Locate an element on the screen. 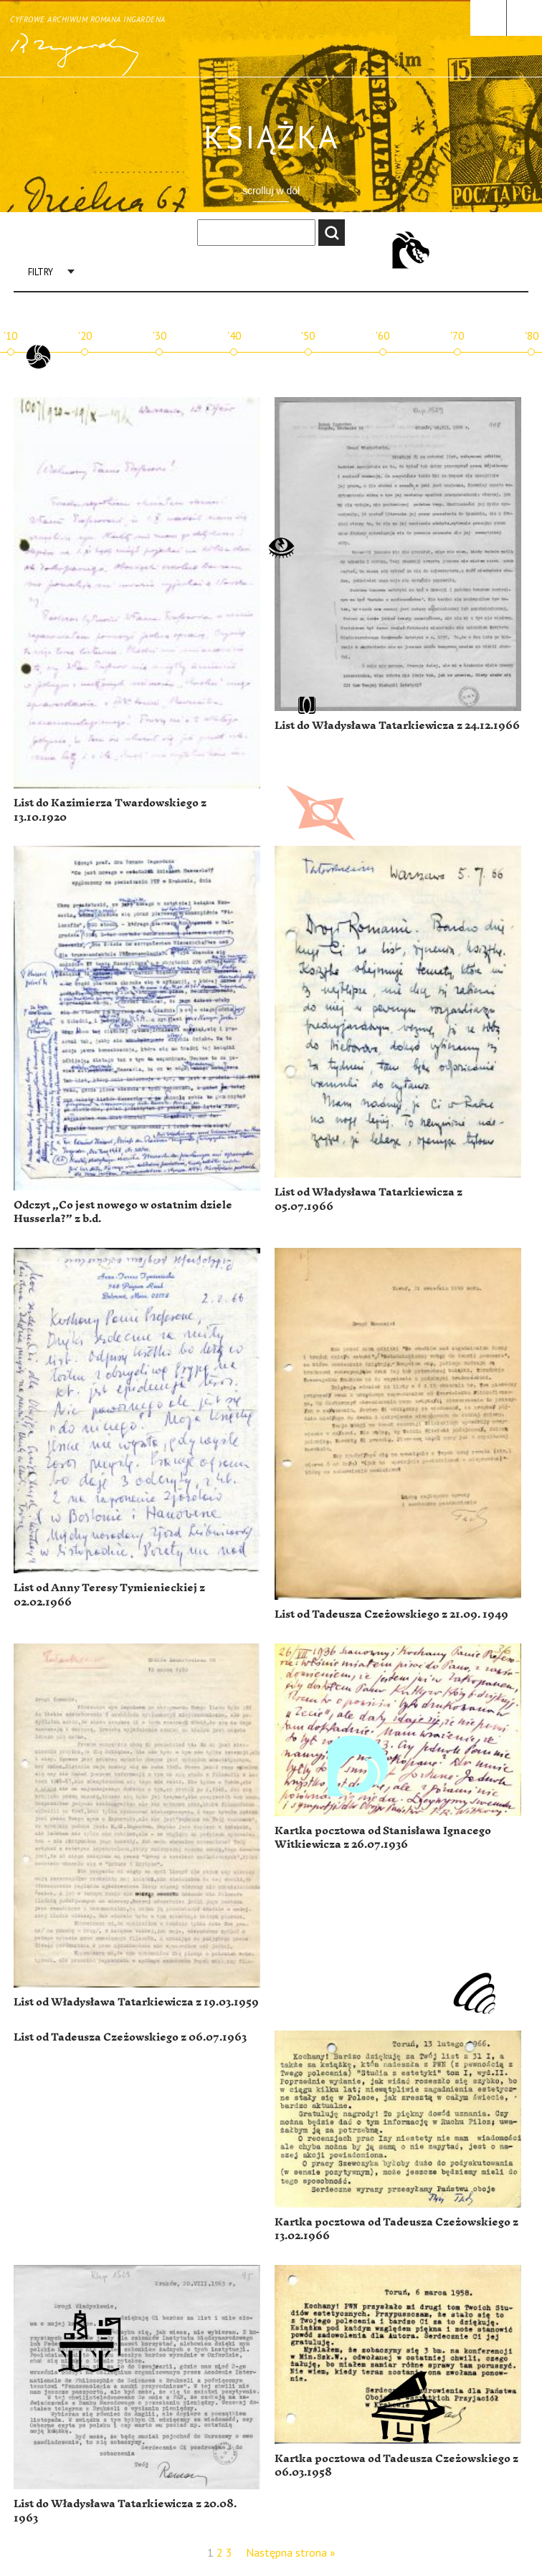 This screenshot has width=542, height=2576. activate morph ball transformation is located at coordinates (38, 356).